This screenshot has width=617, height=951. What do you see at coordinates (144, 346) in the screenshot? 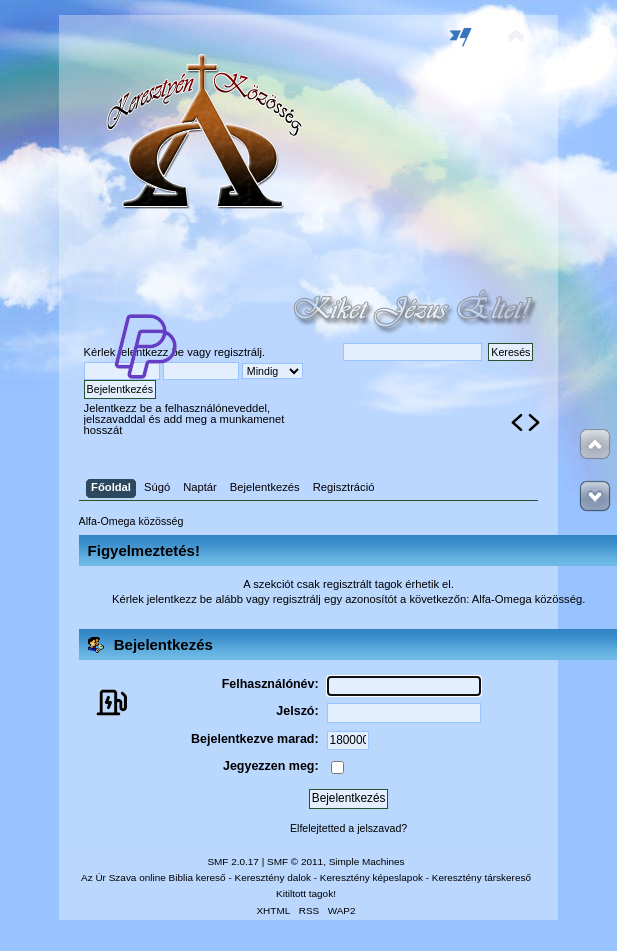
I see `pay with paypal` at bounding box center [144, 346].